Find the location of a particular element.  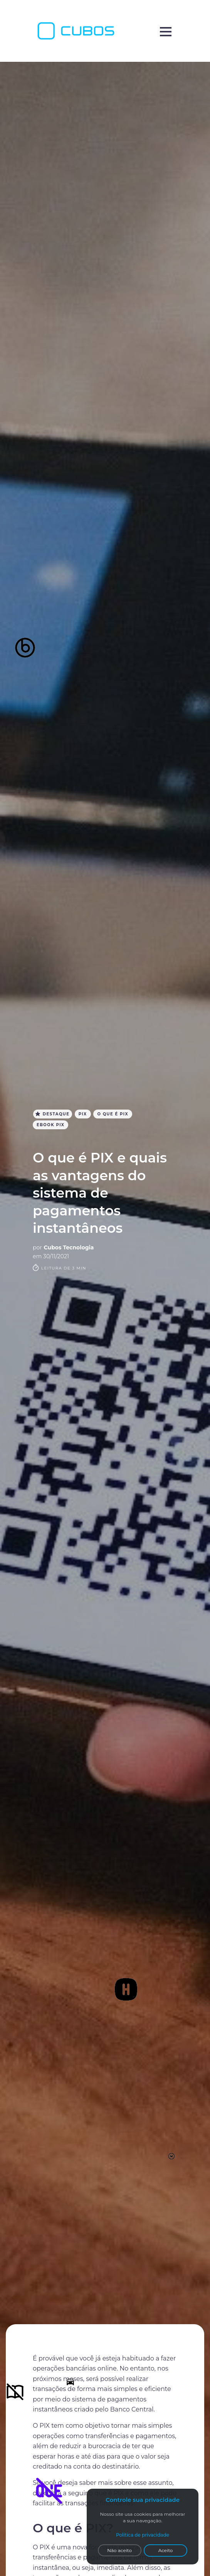

book unavailable or not found is located at coordinates (15, 2392).